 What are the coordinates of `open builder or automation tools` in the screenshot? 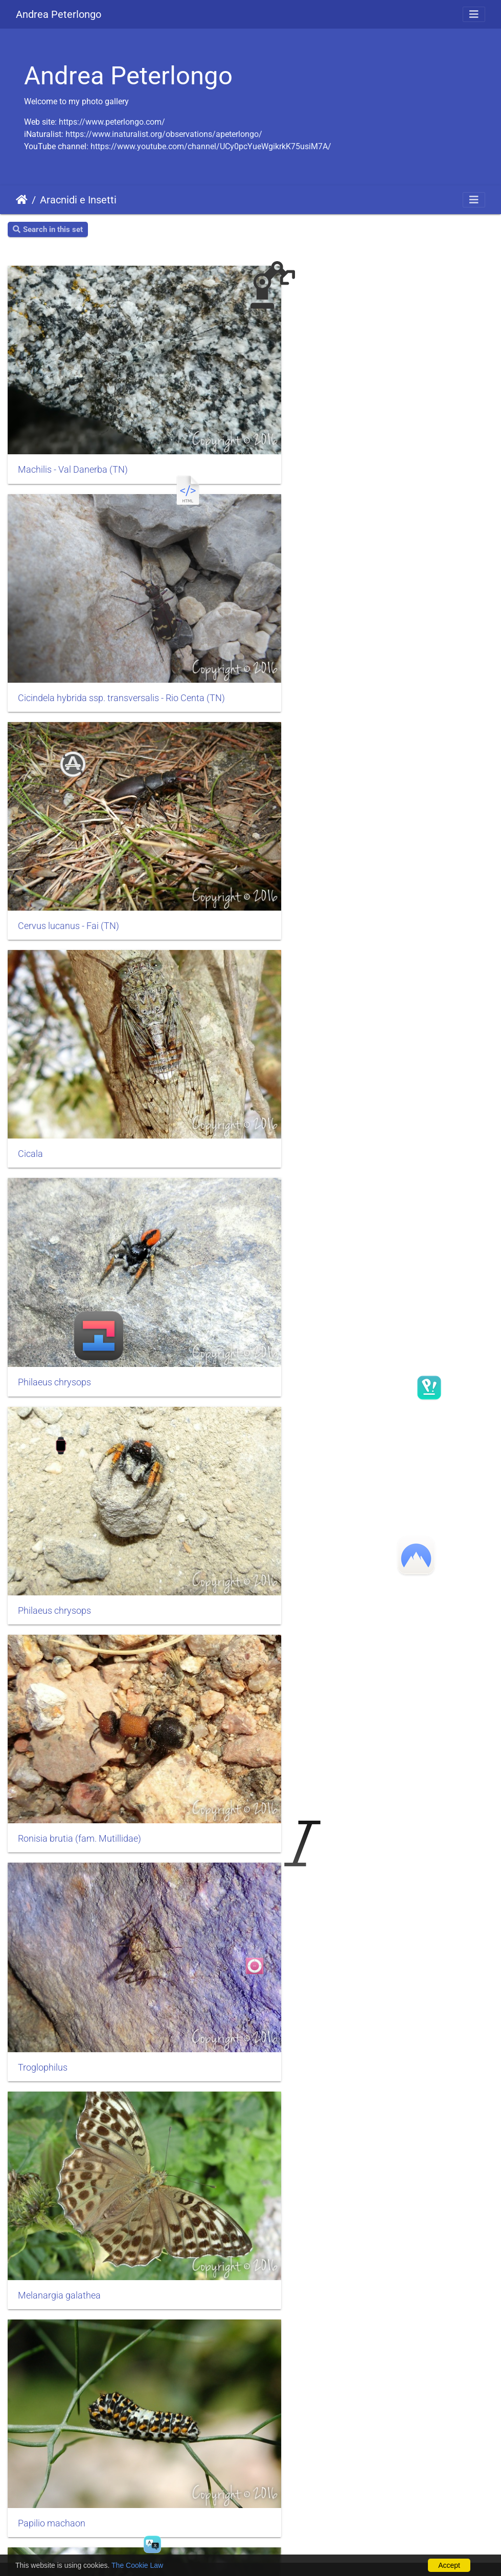 It's located at (271, 285).